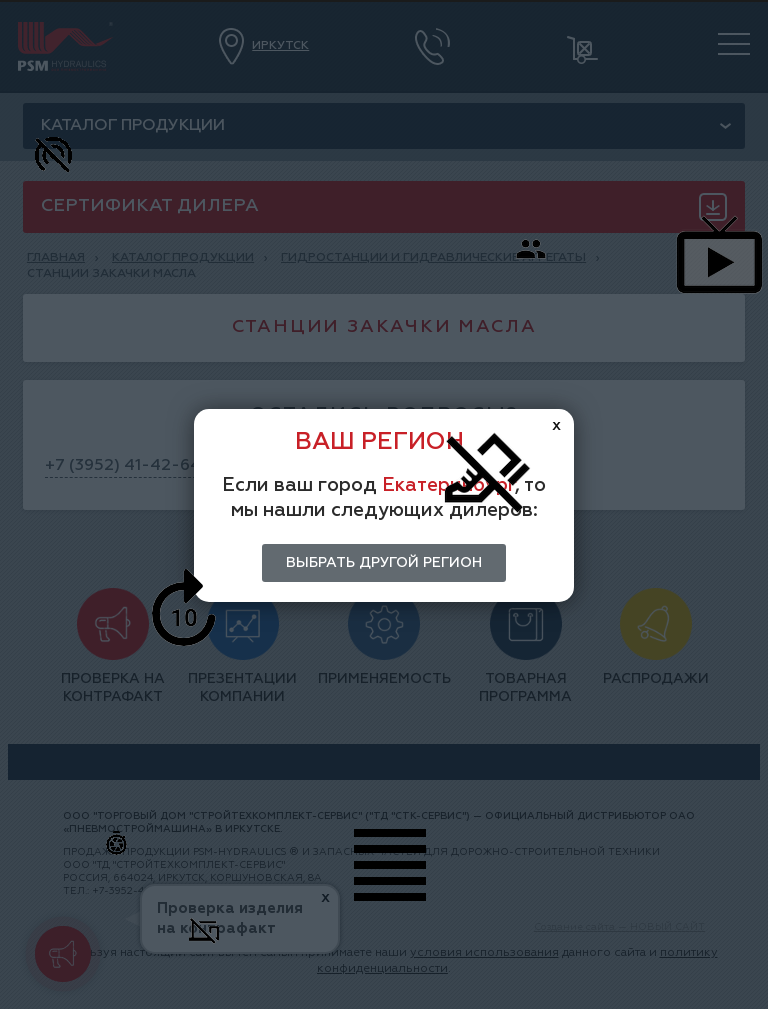 The image size is (768, 1009). I want to click on portable hotspot is disabled, so click(53, 155).